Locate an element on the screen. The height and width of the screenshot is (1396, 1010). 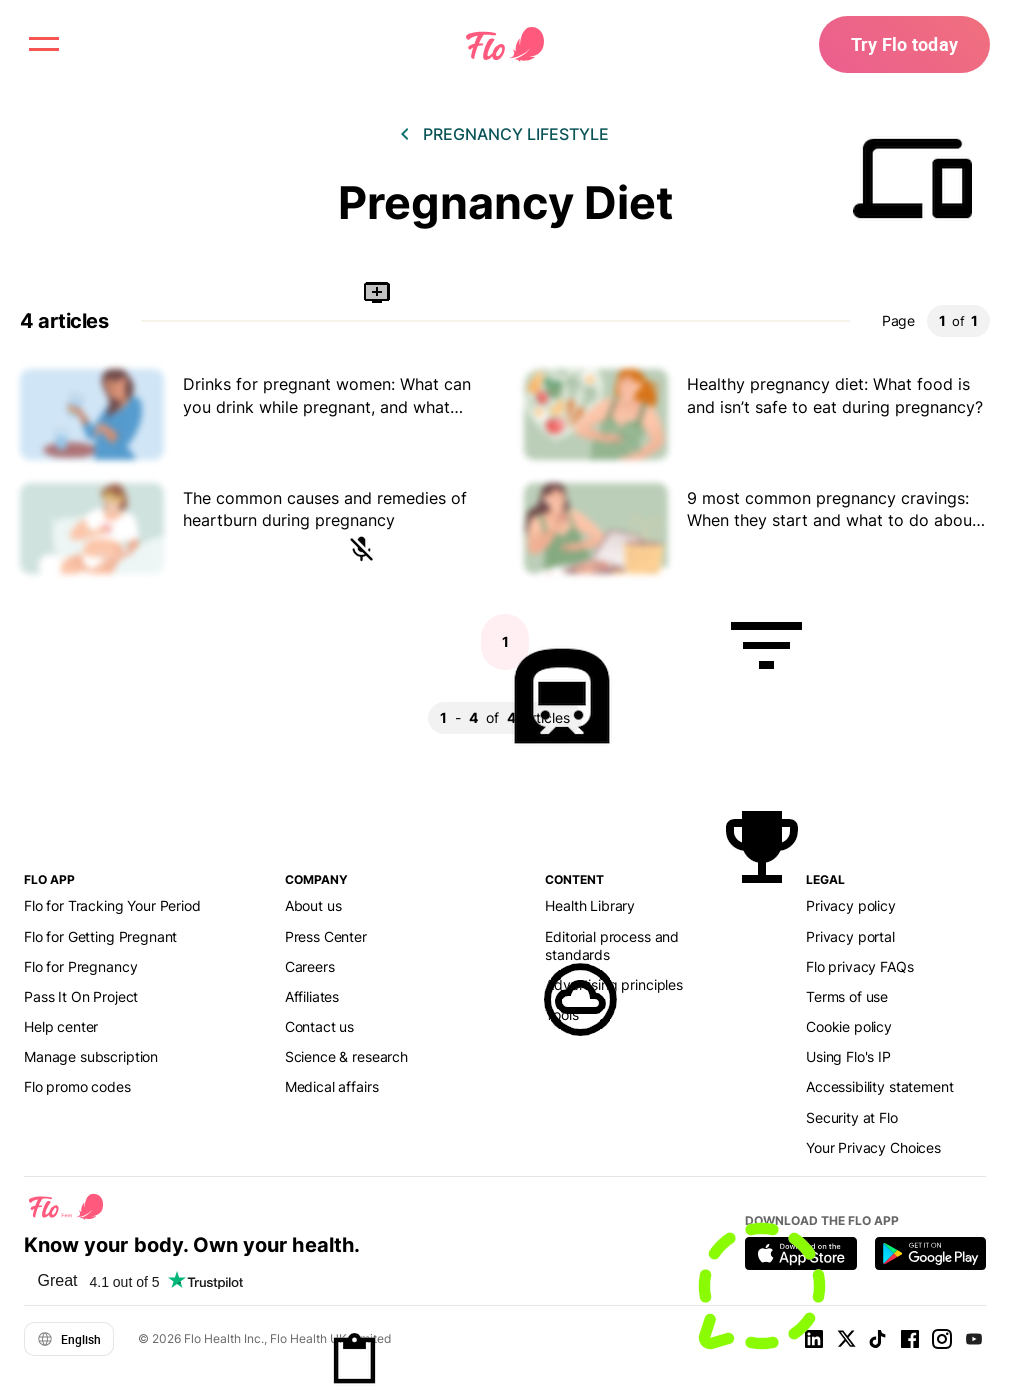
mute your microphone is located at coordinates (361, 549).